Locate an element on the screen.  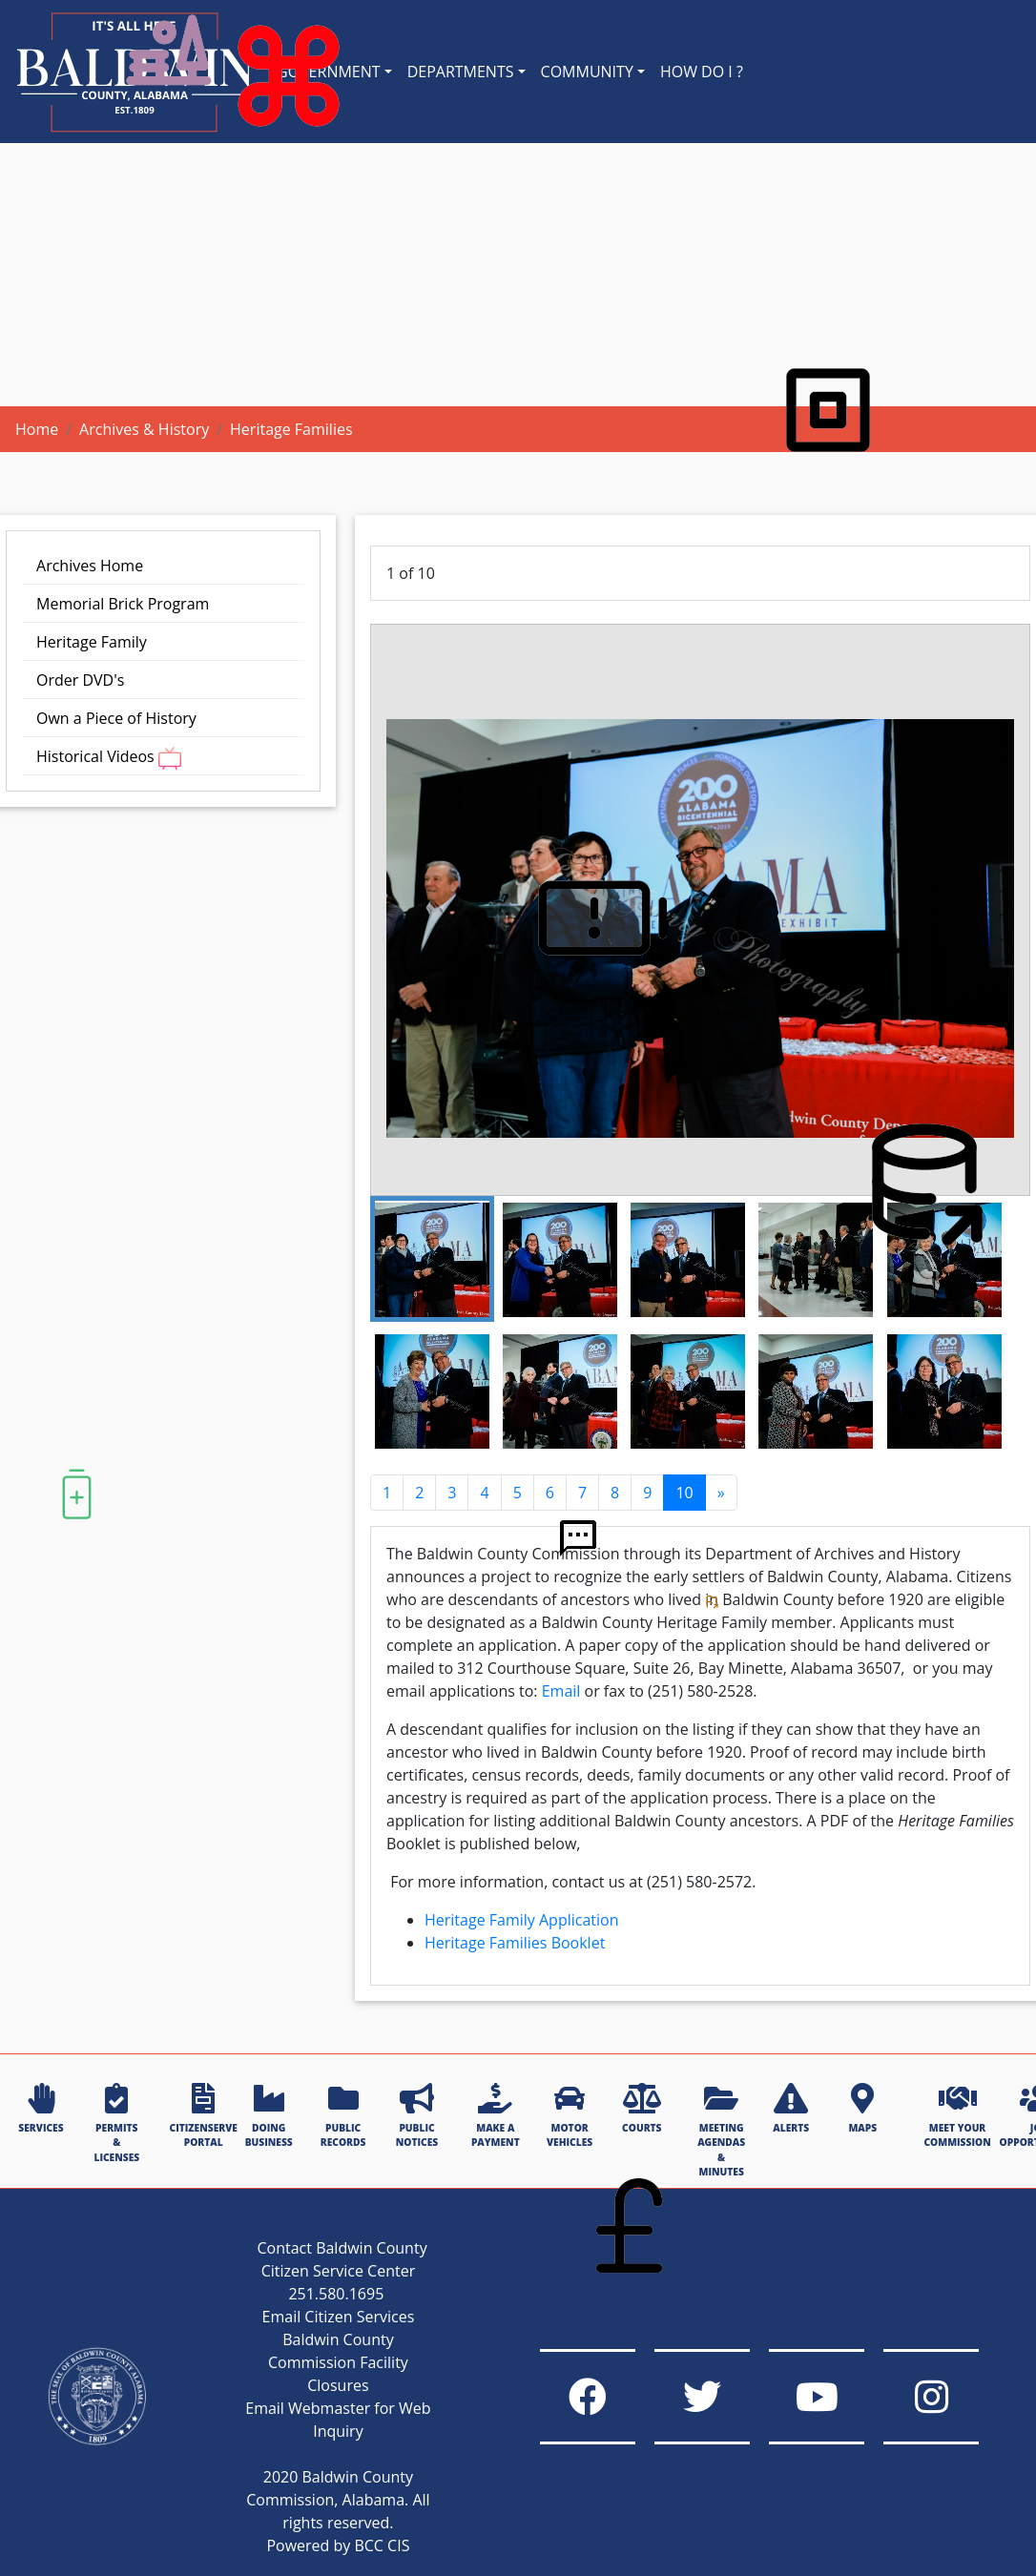
open text messaging app is located at coordinates (578, 1538).